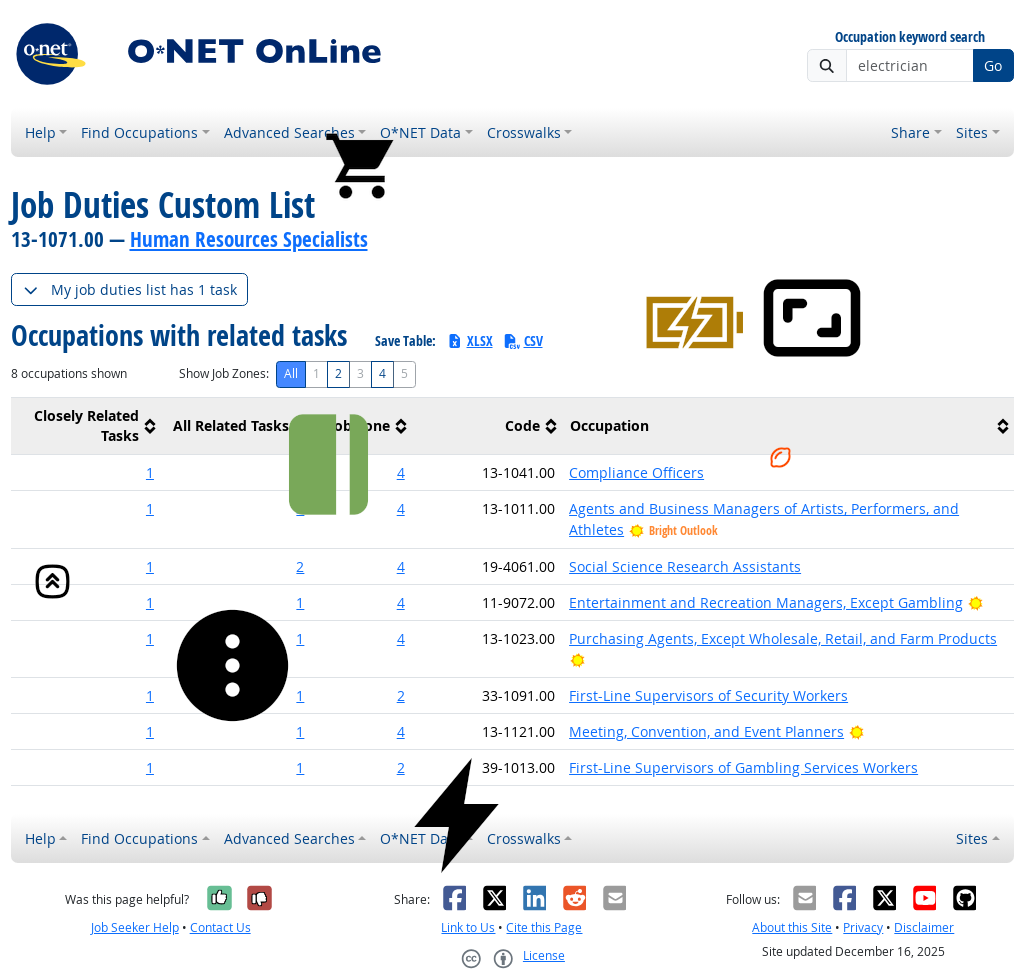 This screenshot has width=1024, height=979. Describe the element at coordinates (52, 581) in the screenshot. I see `scroll to top of page` at that location.